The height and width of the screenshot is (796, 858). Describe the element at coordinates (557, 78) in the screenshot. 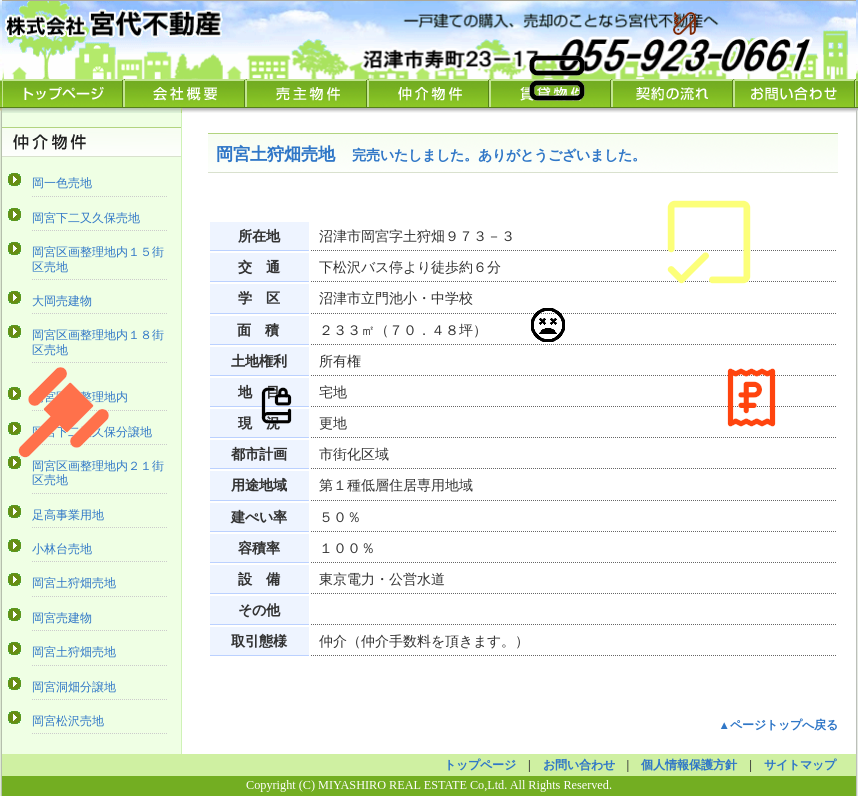

I see `stretch or expand content horizontally` at that location.